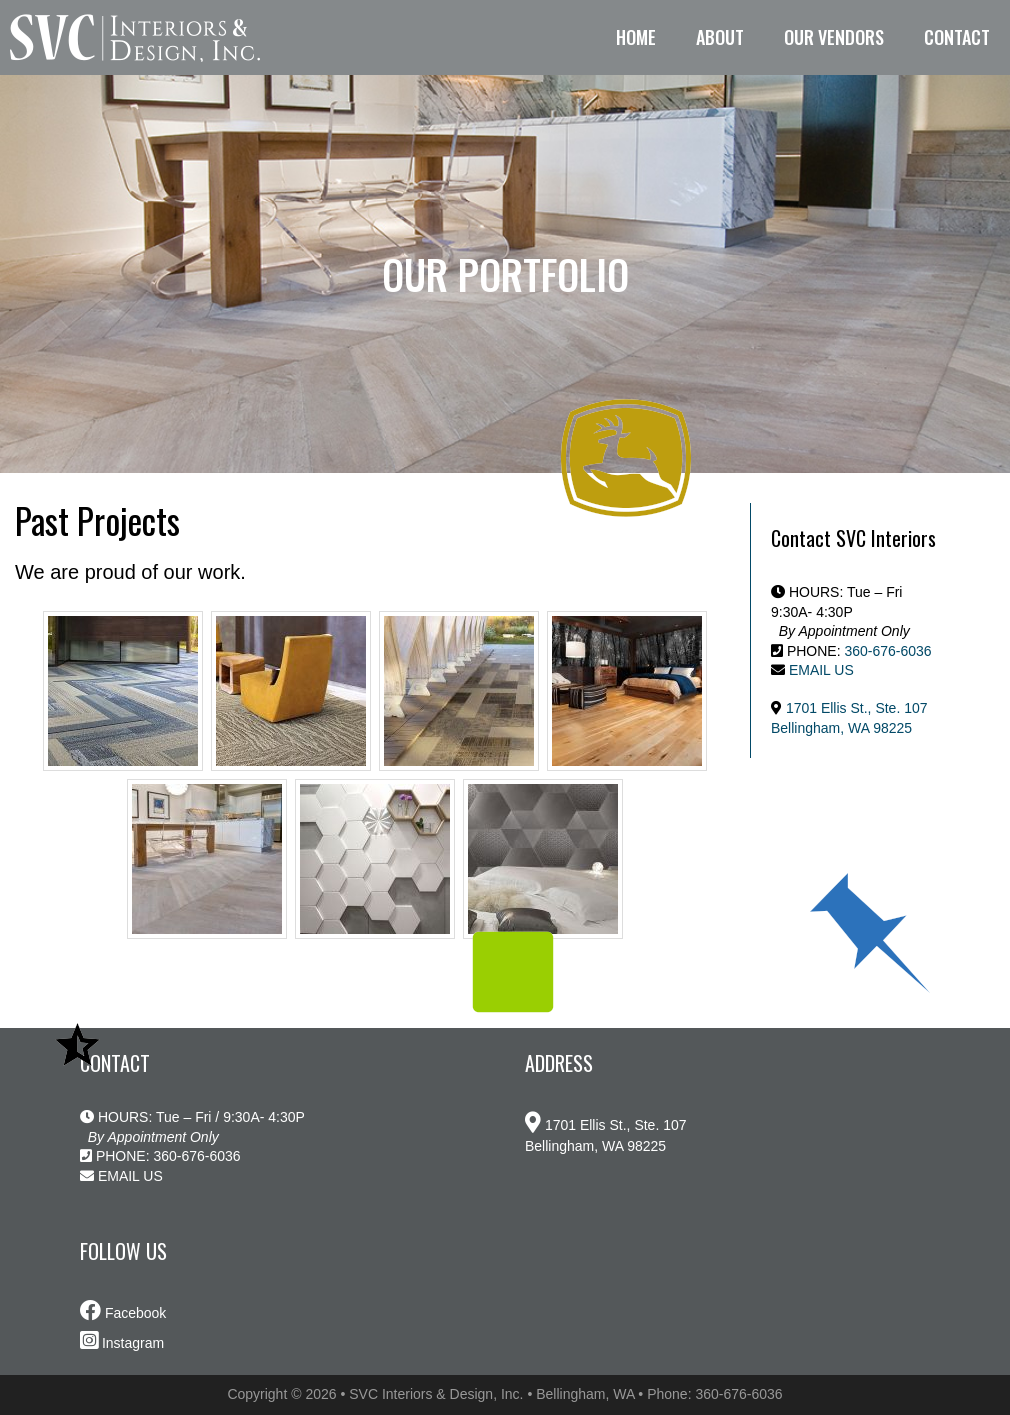  I want to click on John Deere brand logo, so click(626, 458).